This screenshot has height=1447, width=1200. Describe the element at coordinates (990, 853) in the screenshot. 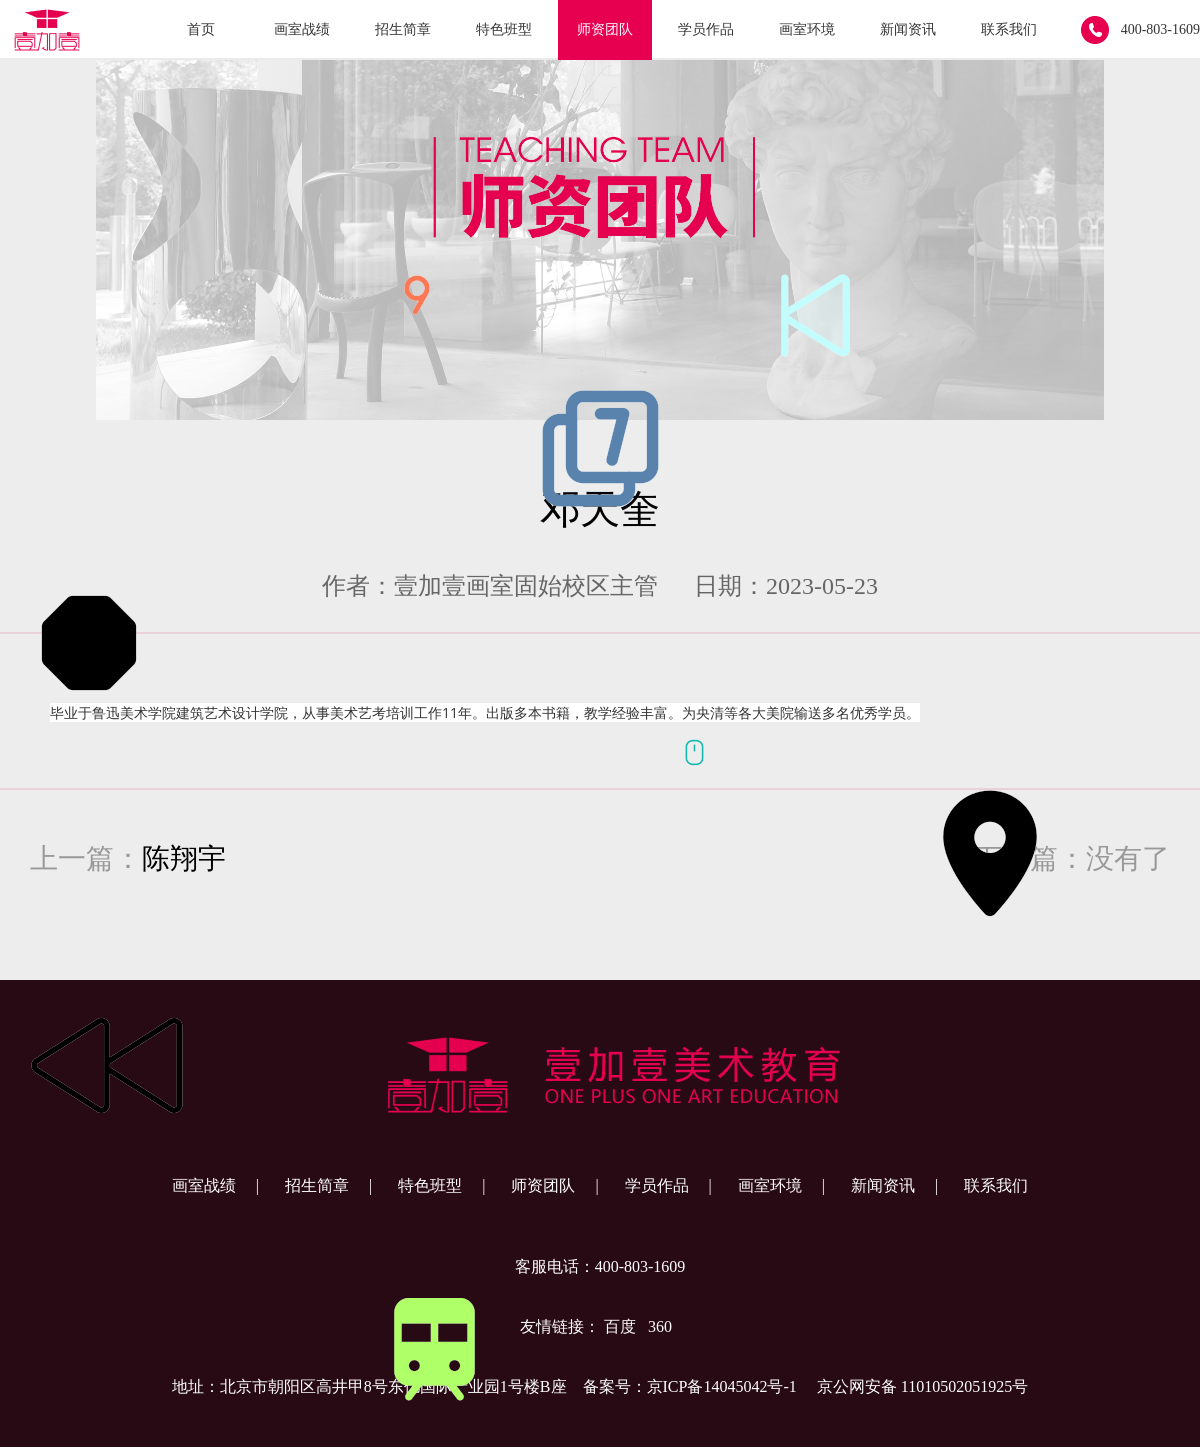

I see `view or set a location on the map` at that location.